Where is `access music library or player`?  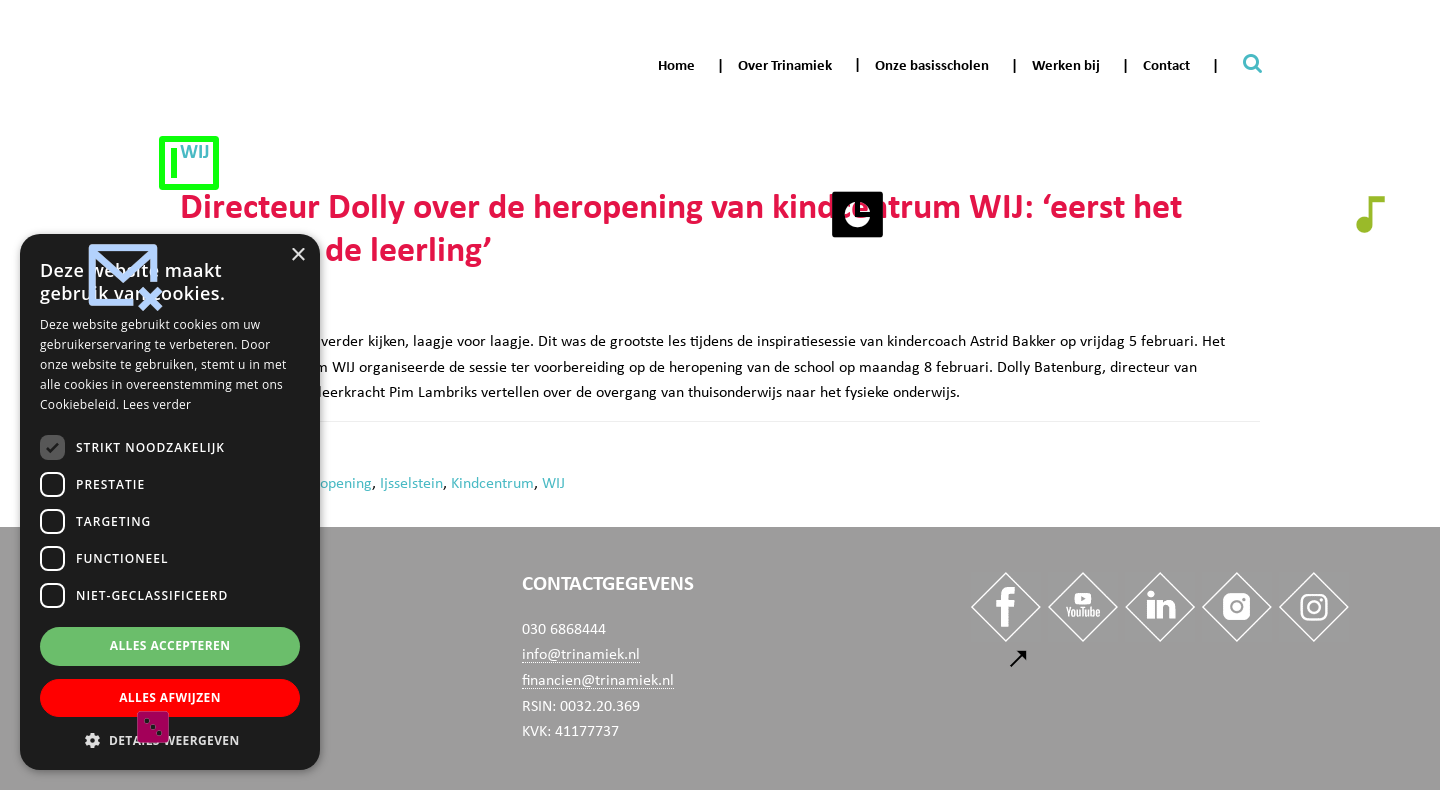
access music library or player is located at coordinates (1368, 214).